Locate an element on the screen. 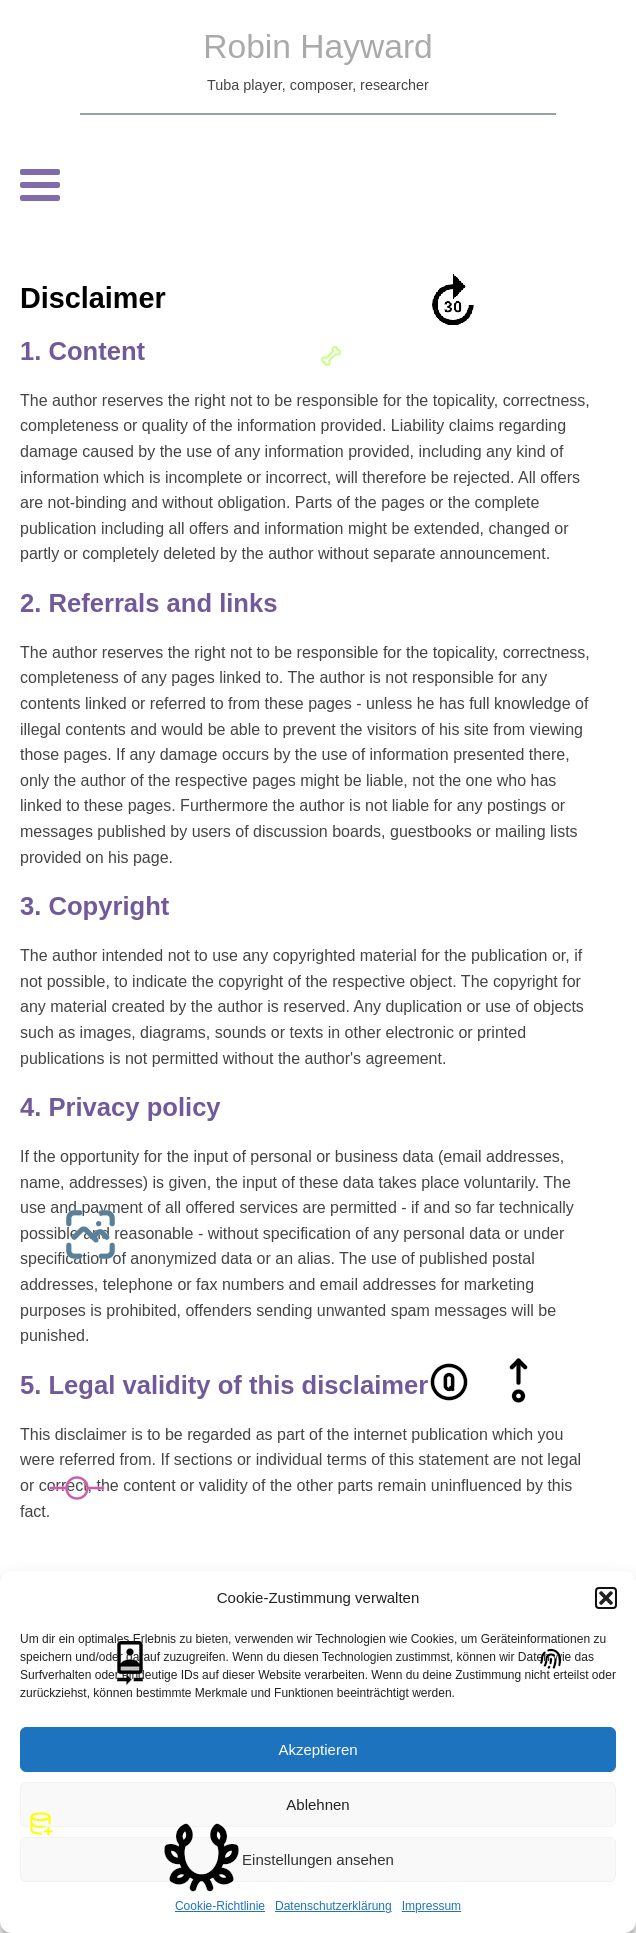 The width and height of the screenshot is (636, 1933). letter Q avatar or profile icon is located at coordinates (449, 1382).